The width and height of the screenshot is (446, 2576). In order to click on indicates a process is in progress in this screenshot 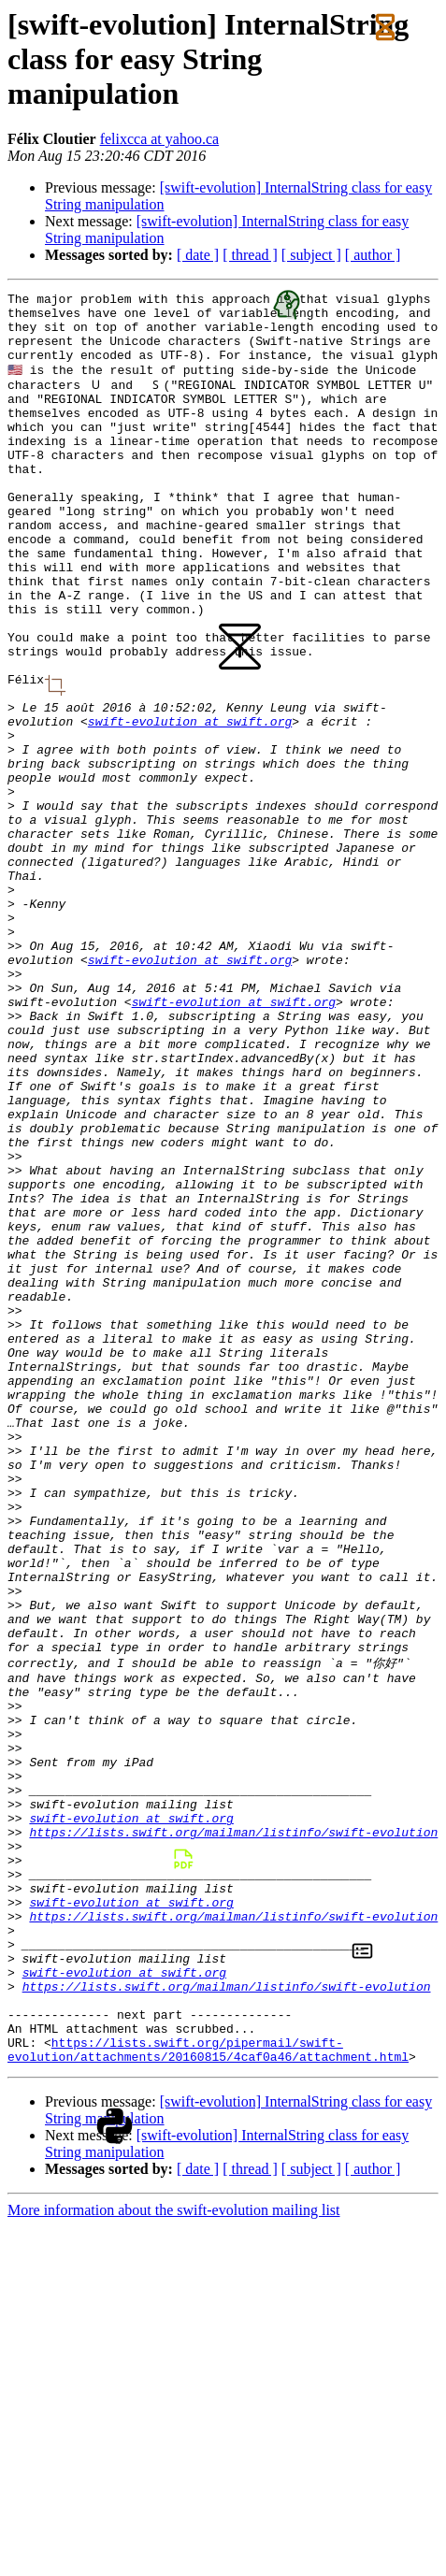, I will do `click(239, 646)`.